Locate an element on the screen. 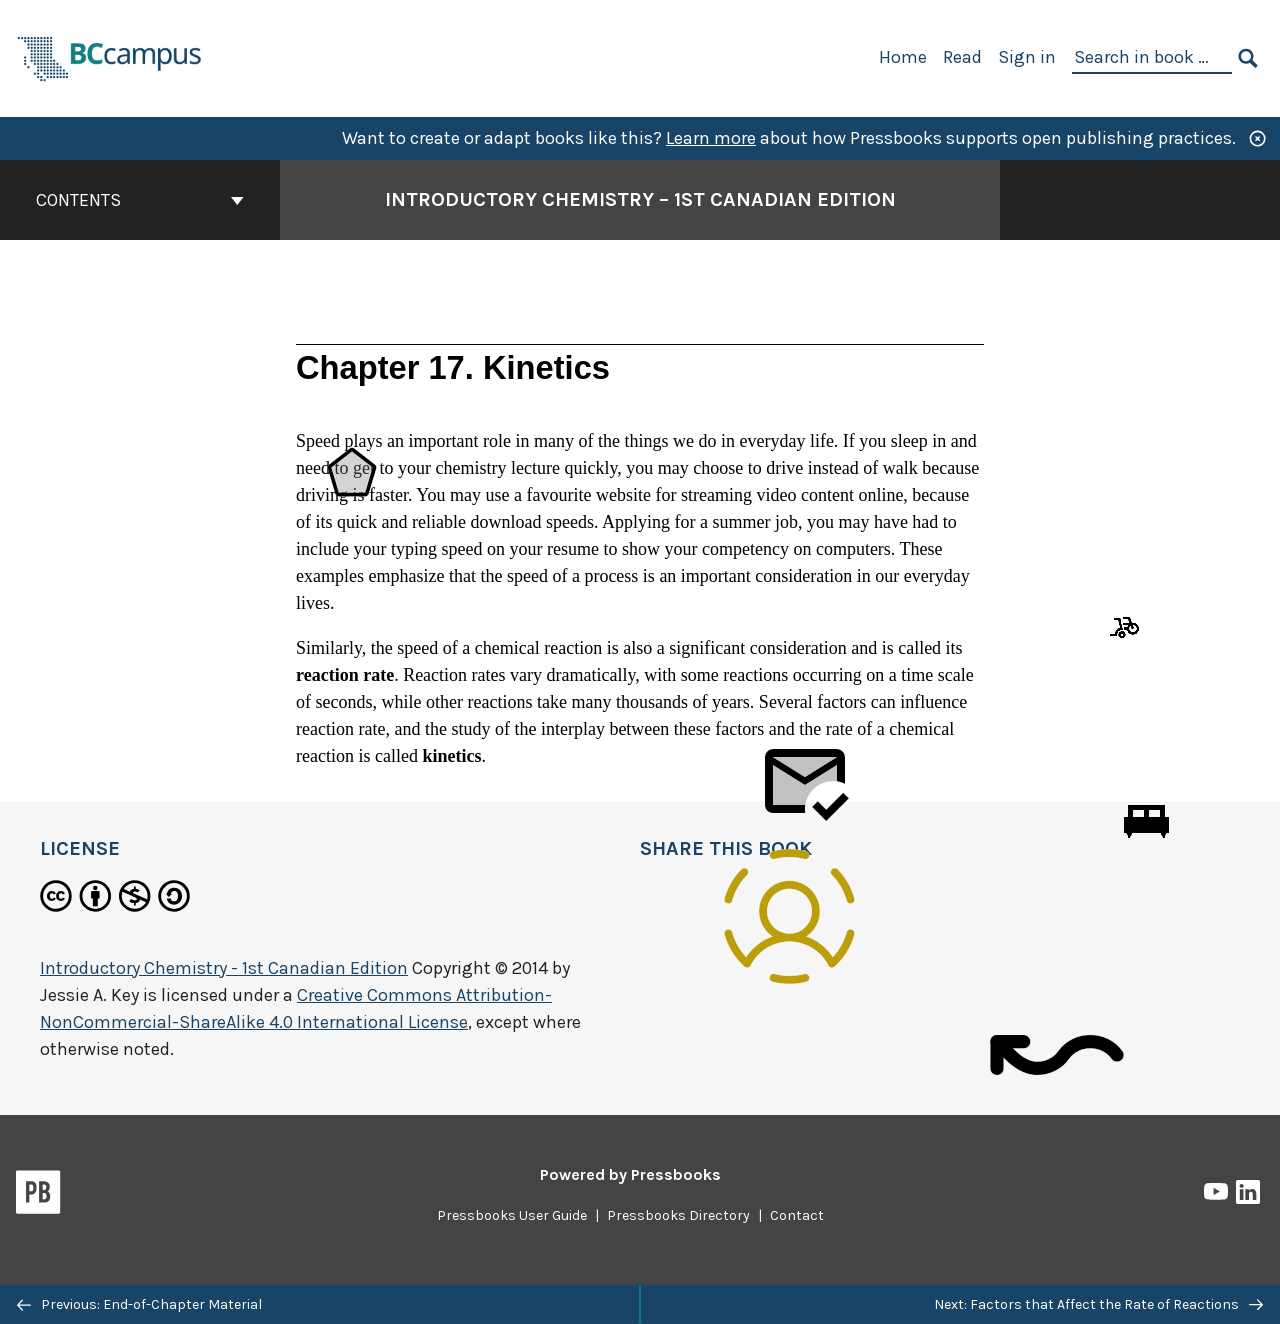 The image size is (1280, 1324). view bike and scooter rental options is located at coordinates (1124, 627).